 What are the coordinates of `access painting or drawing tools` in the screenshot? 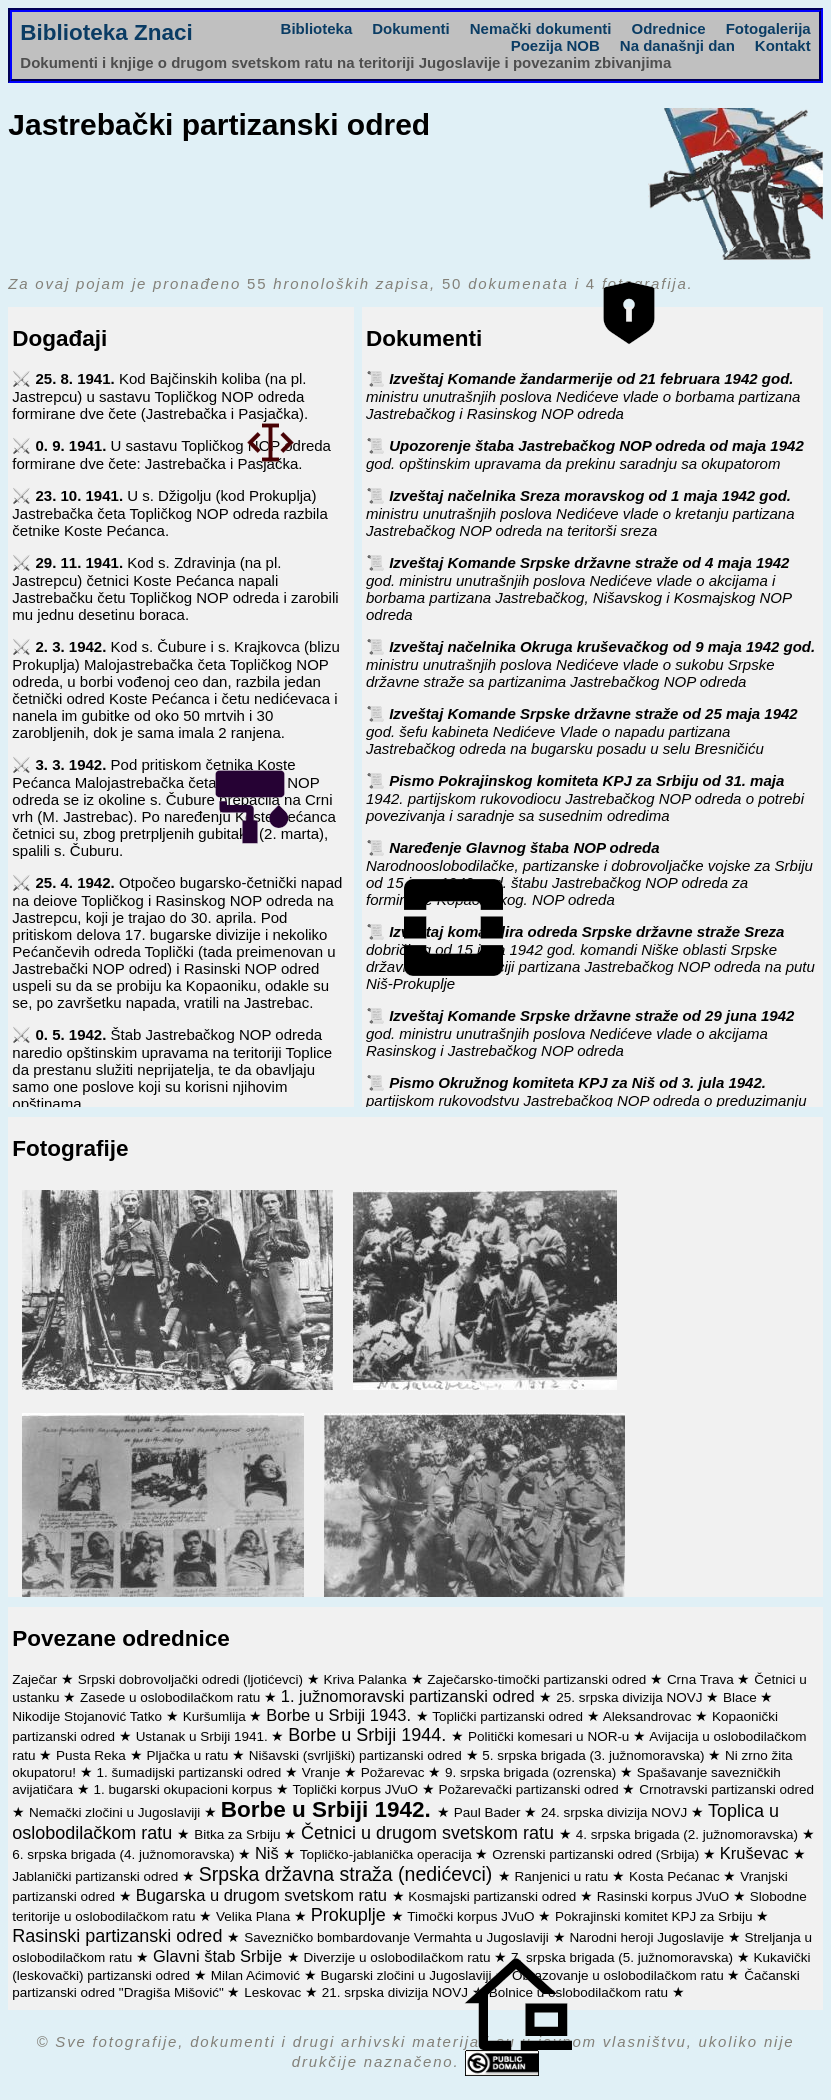 It's located at (250, 805).